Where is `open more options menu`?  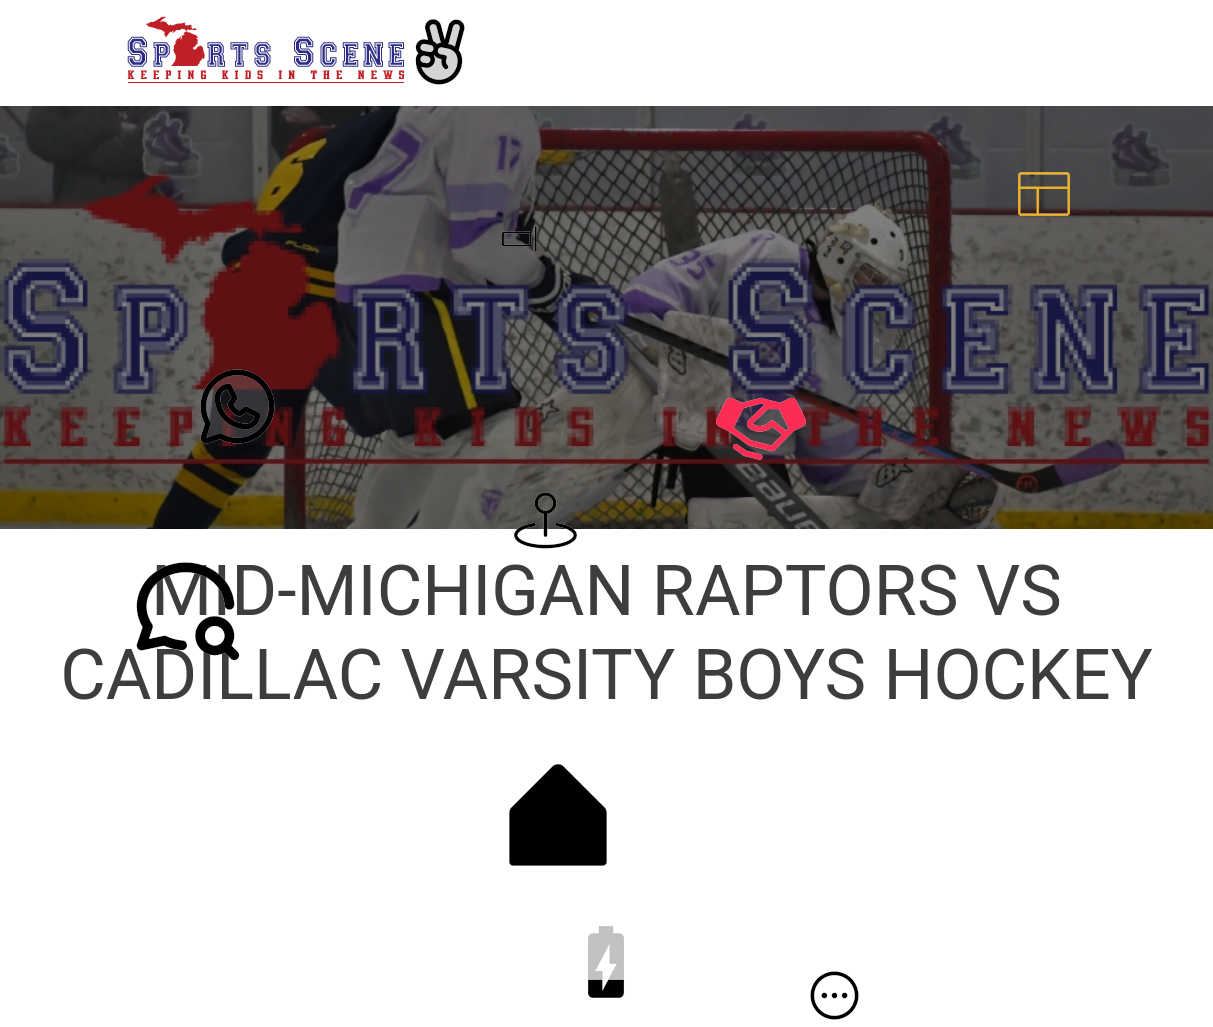 open more options menu is located at coordinates (834, 995).